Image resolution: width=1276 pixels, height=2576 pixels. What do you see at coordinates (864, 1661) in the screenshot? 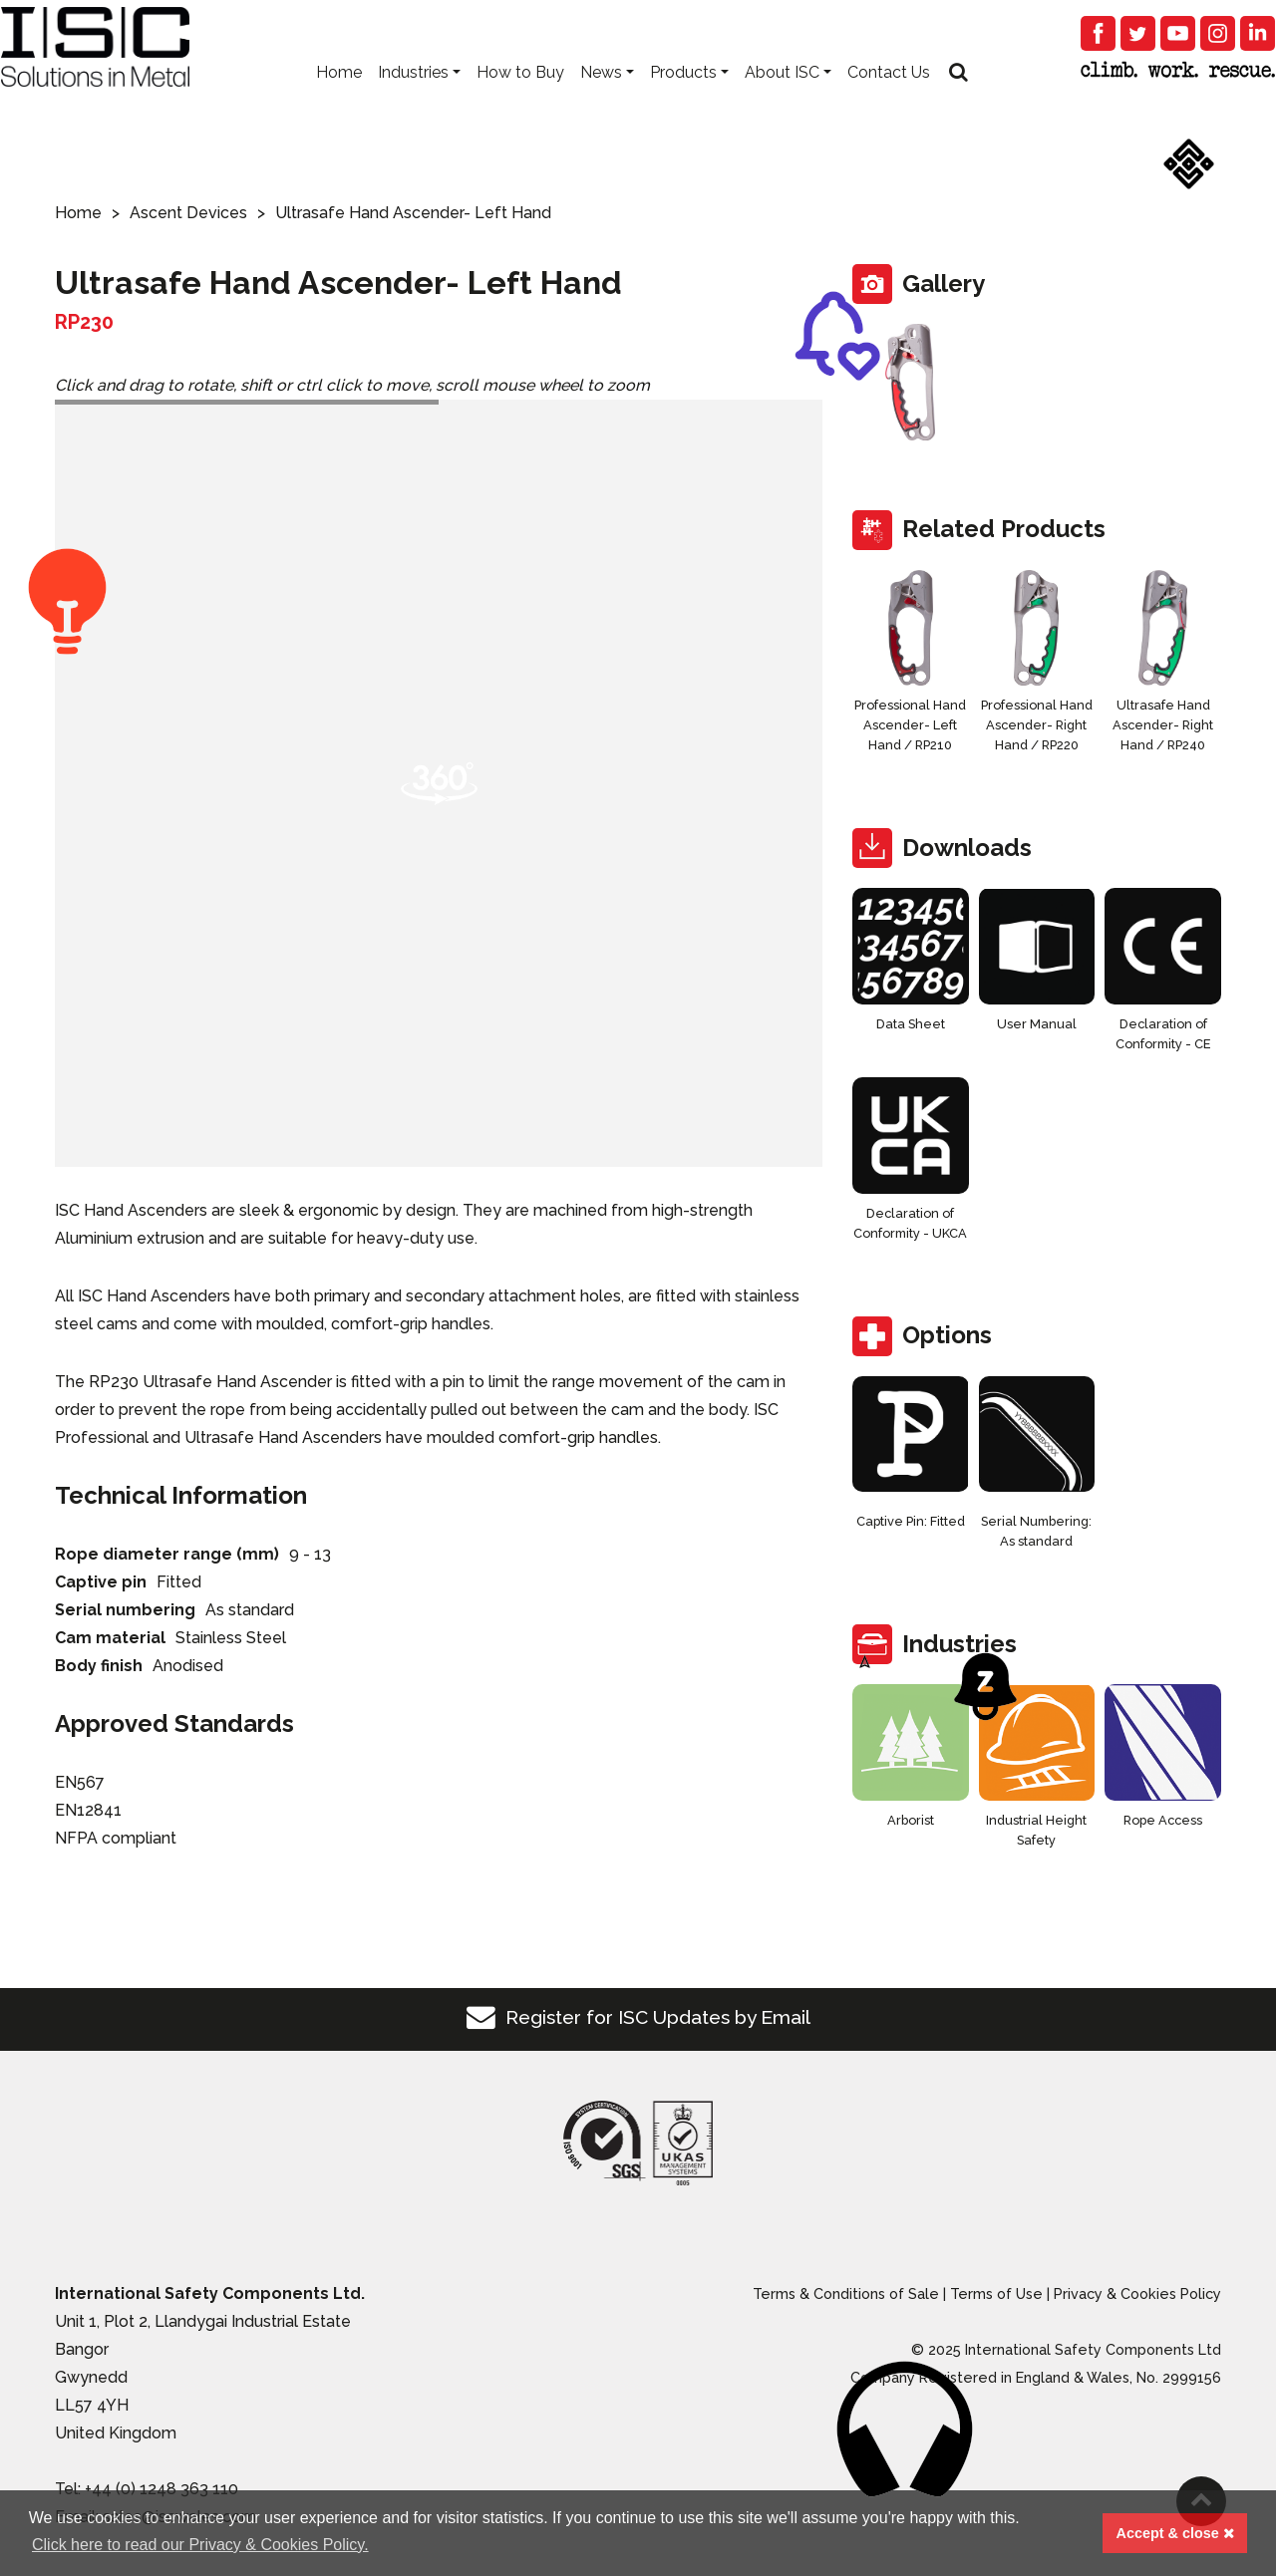
I see `start navigation to destination` at bounding box center [864, 1661].